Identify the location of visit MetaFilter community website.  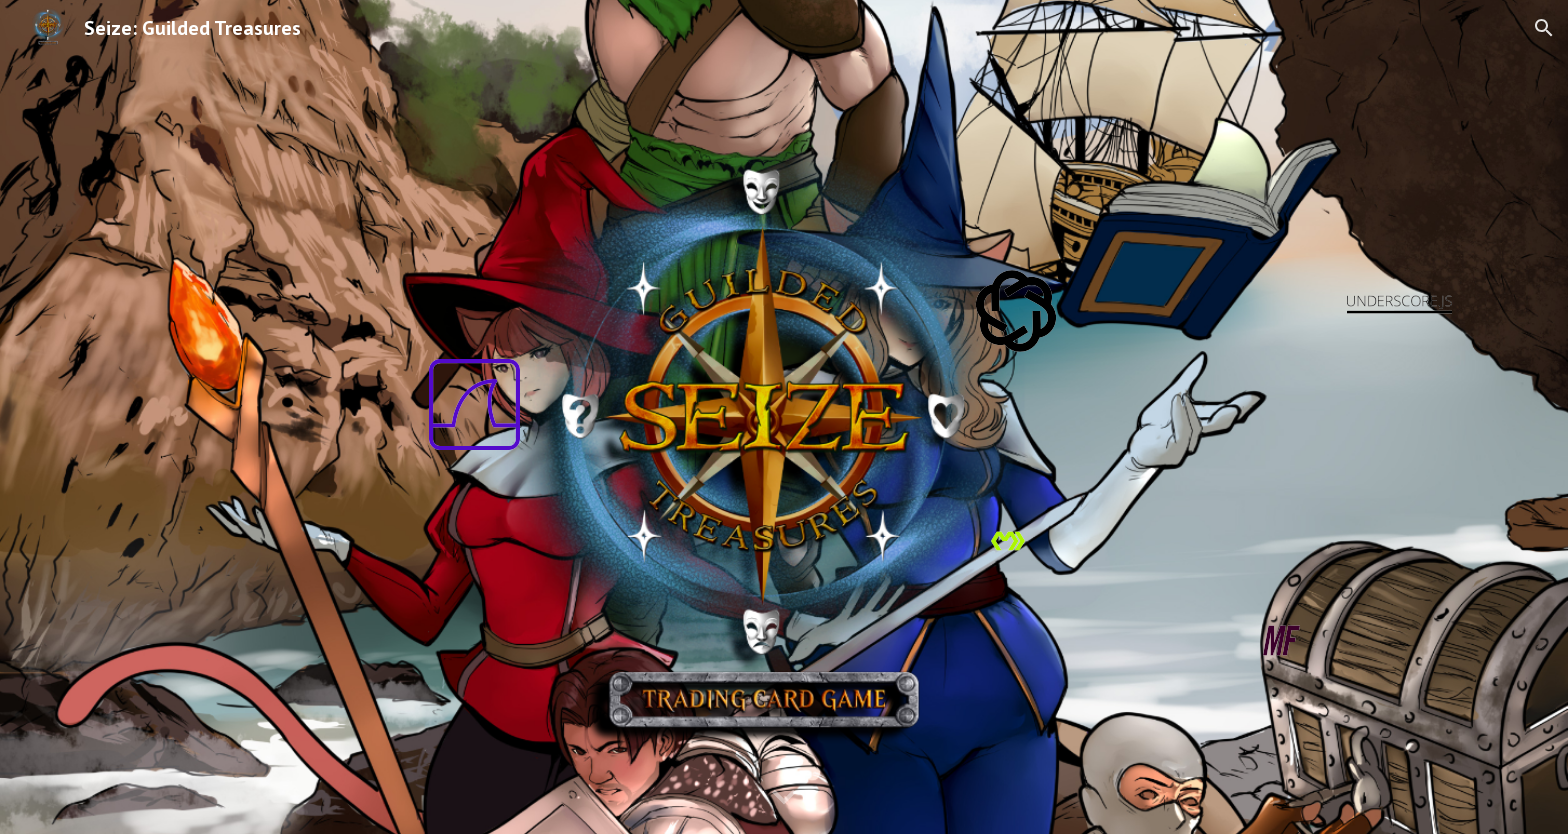
(1281, 640).